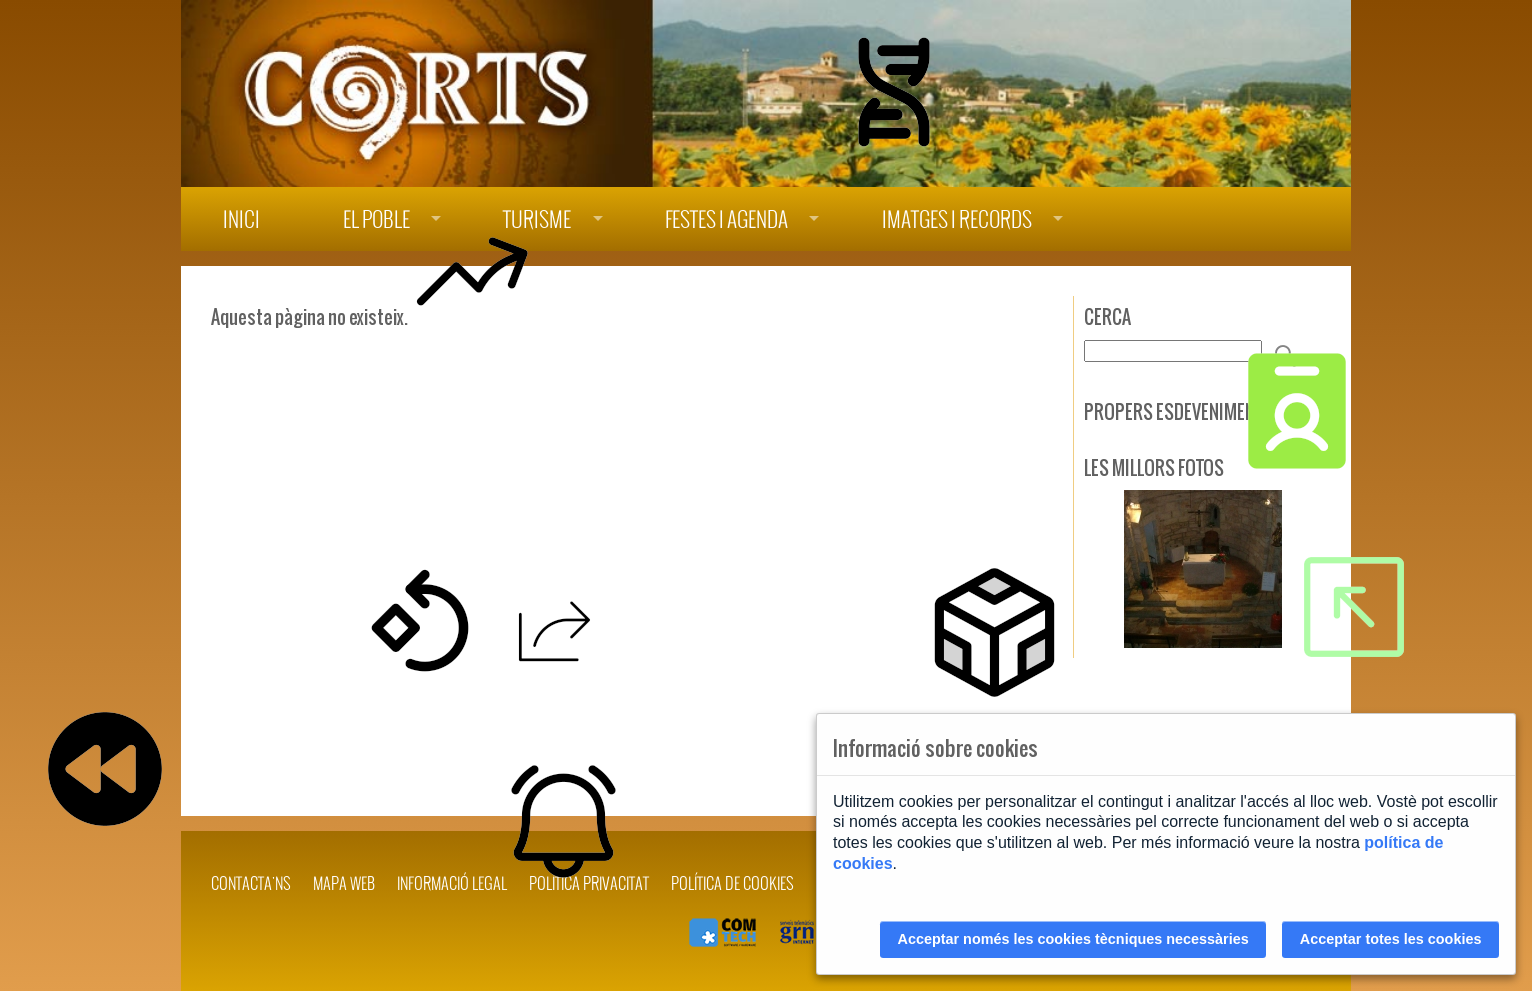 The width and height of the screenshot is (1532, 991). What do you see at coordinates (105, 769) in the screenshot?
I see `rewind or skip backward in media playback` at bounding box center [105, 769].